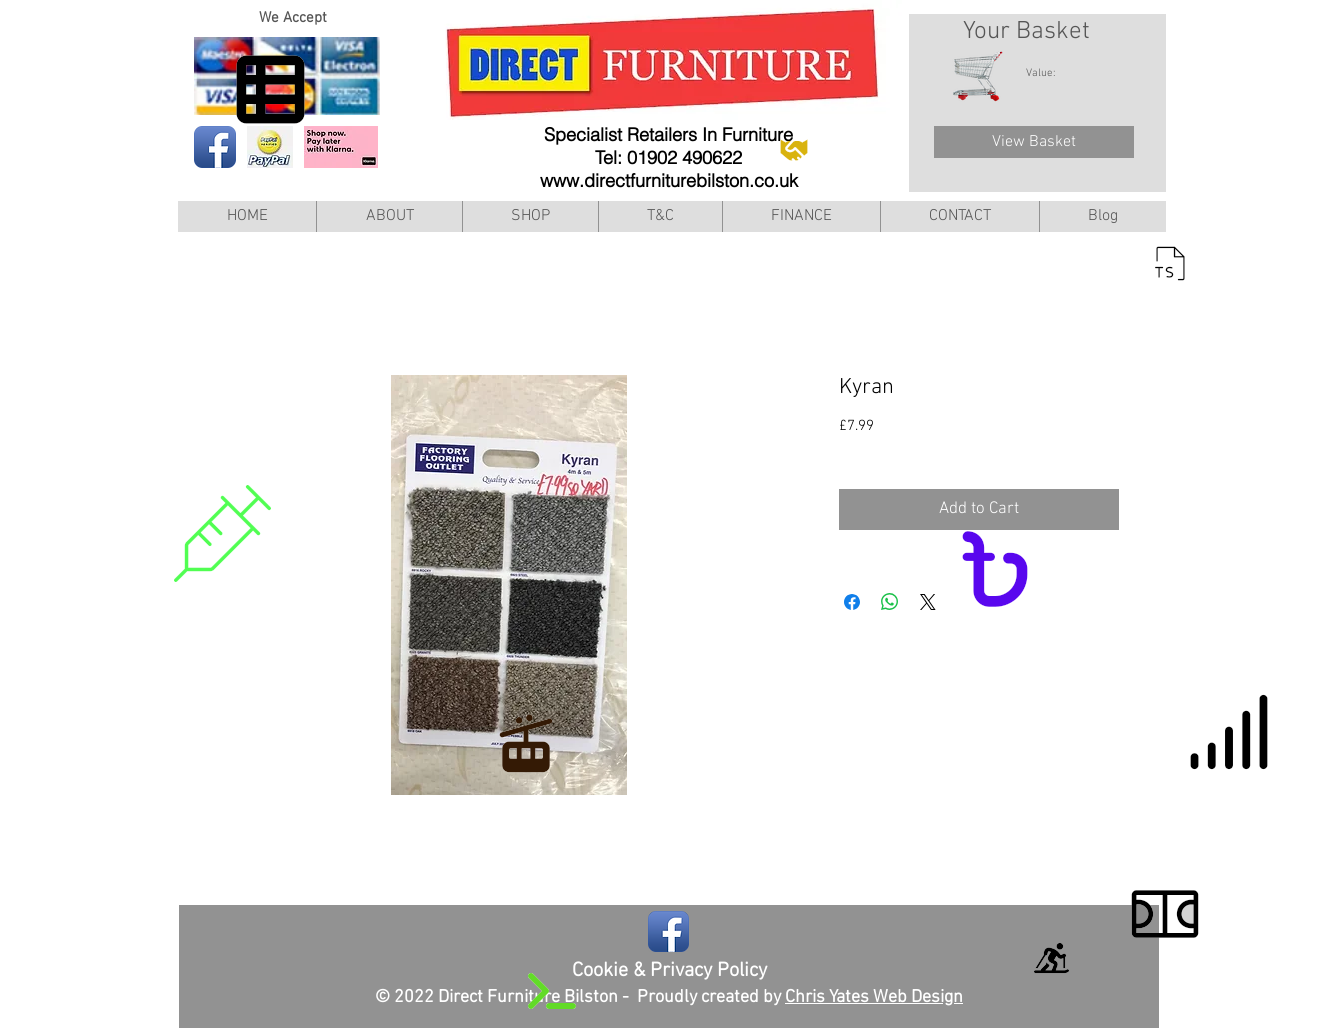  Describe the element at coordinates (552, 991) in the screenshot. I see `open the command line terminal` at that location.